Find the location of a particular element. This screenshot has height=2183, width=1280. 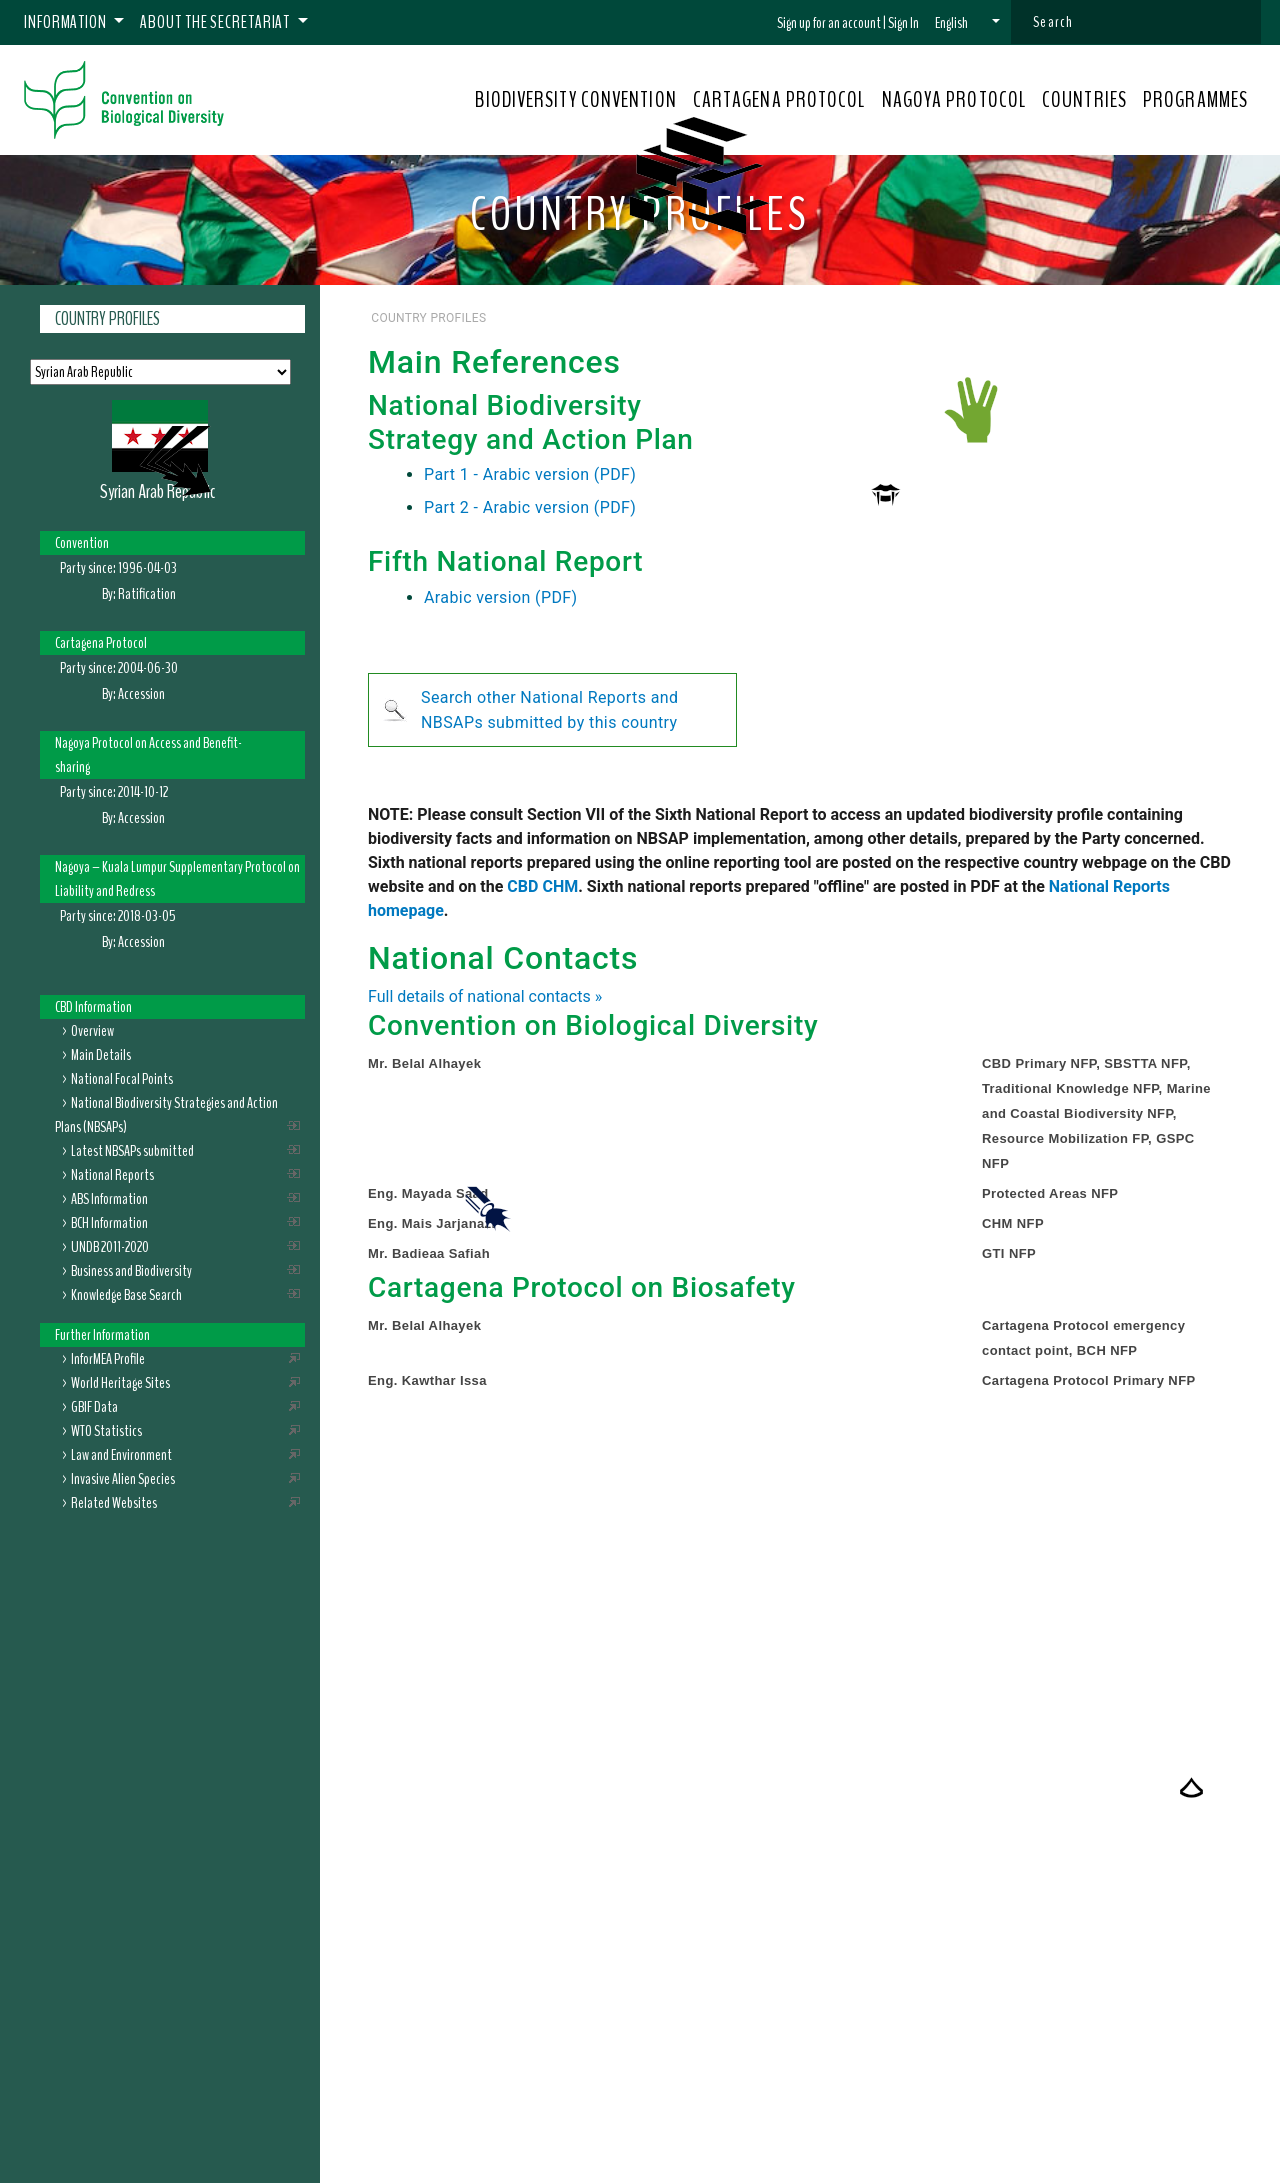

construction or building materials inventory is located at coordinates (701, 173).